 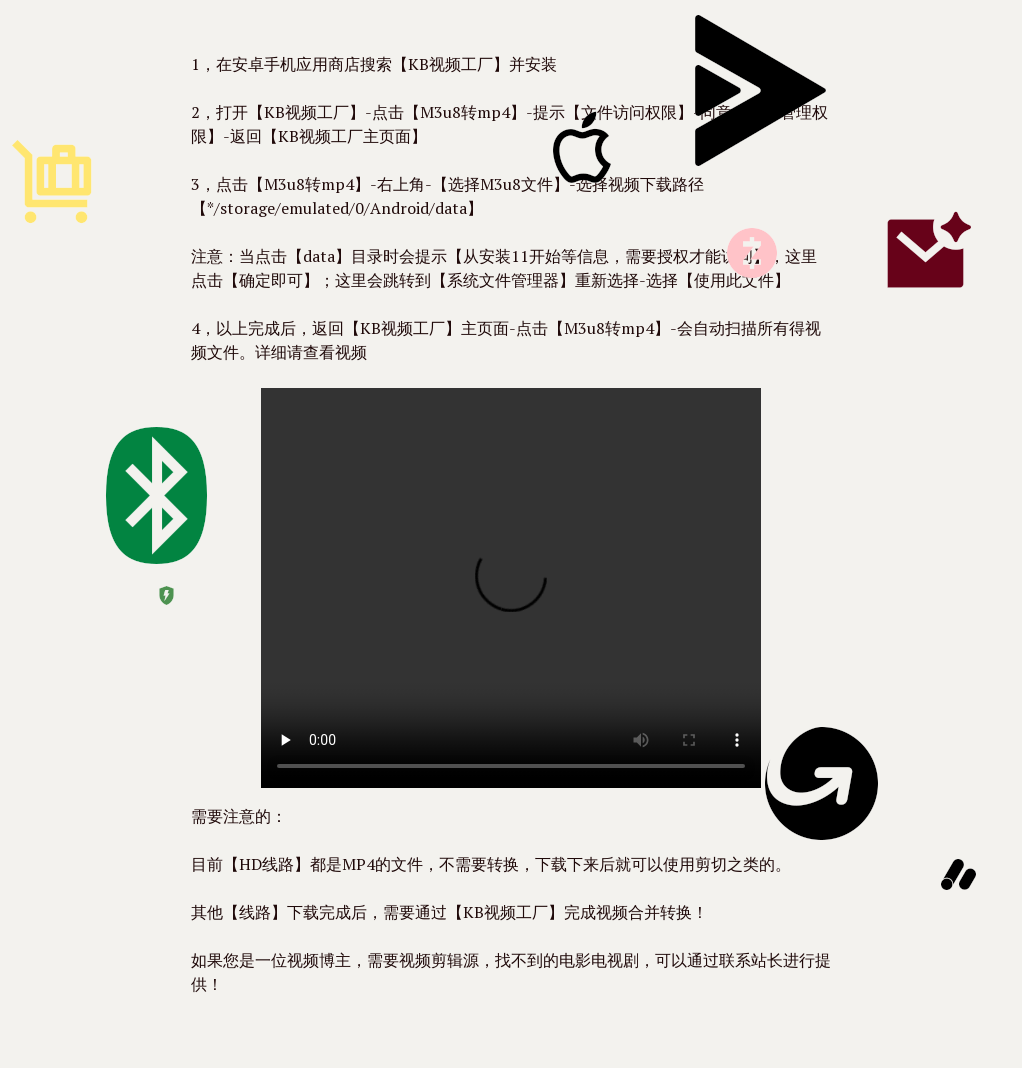 What do you see at coordinates (583, 147) in the screenshot?
I see `apple company logo` at bounding box center [583, 147].